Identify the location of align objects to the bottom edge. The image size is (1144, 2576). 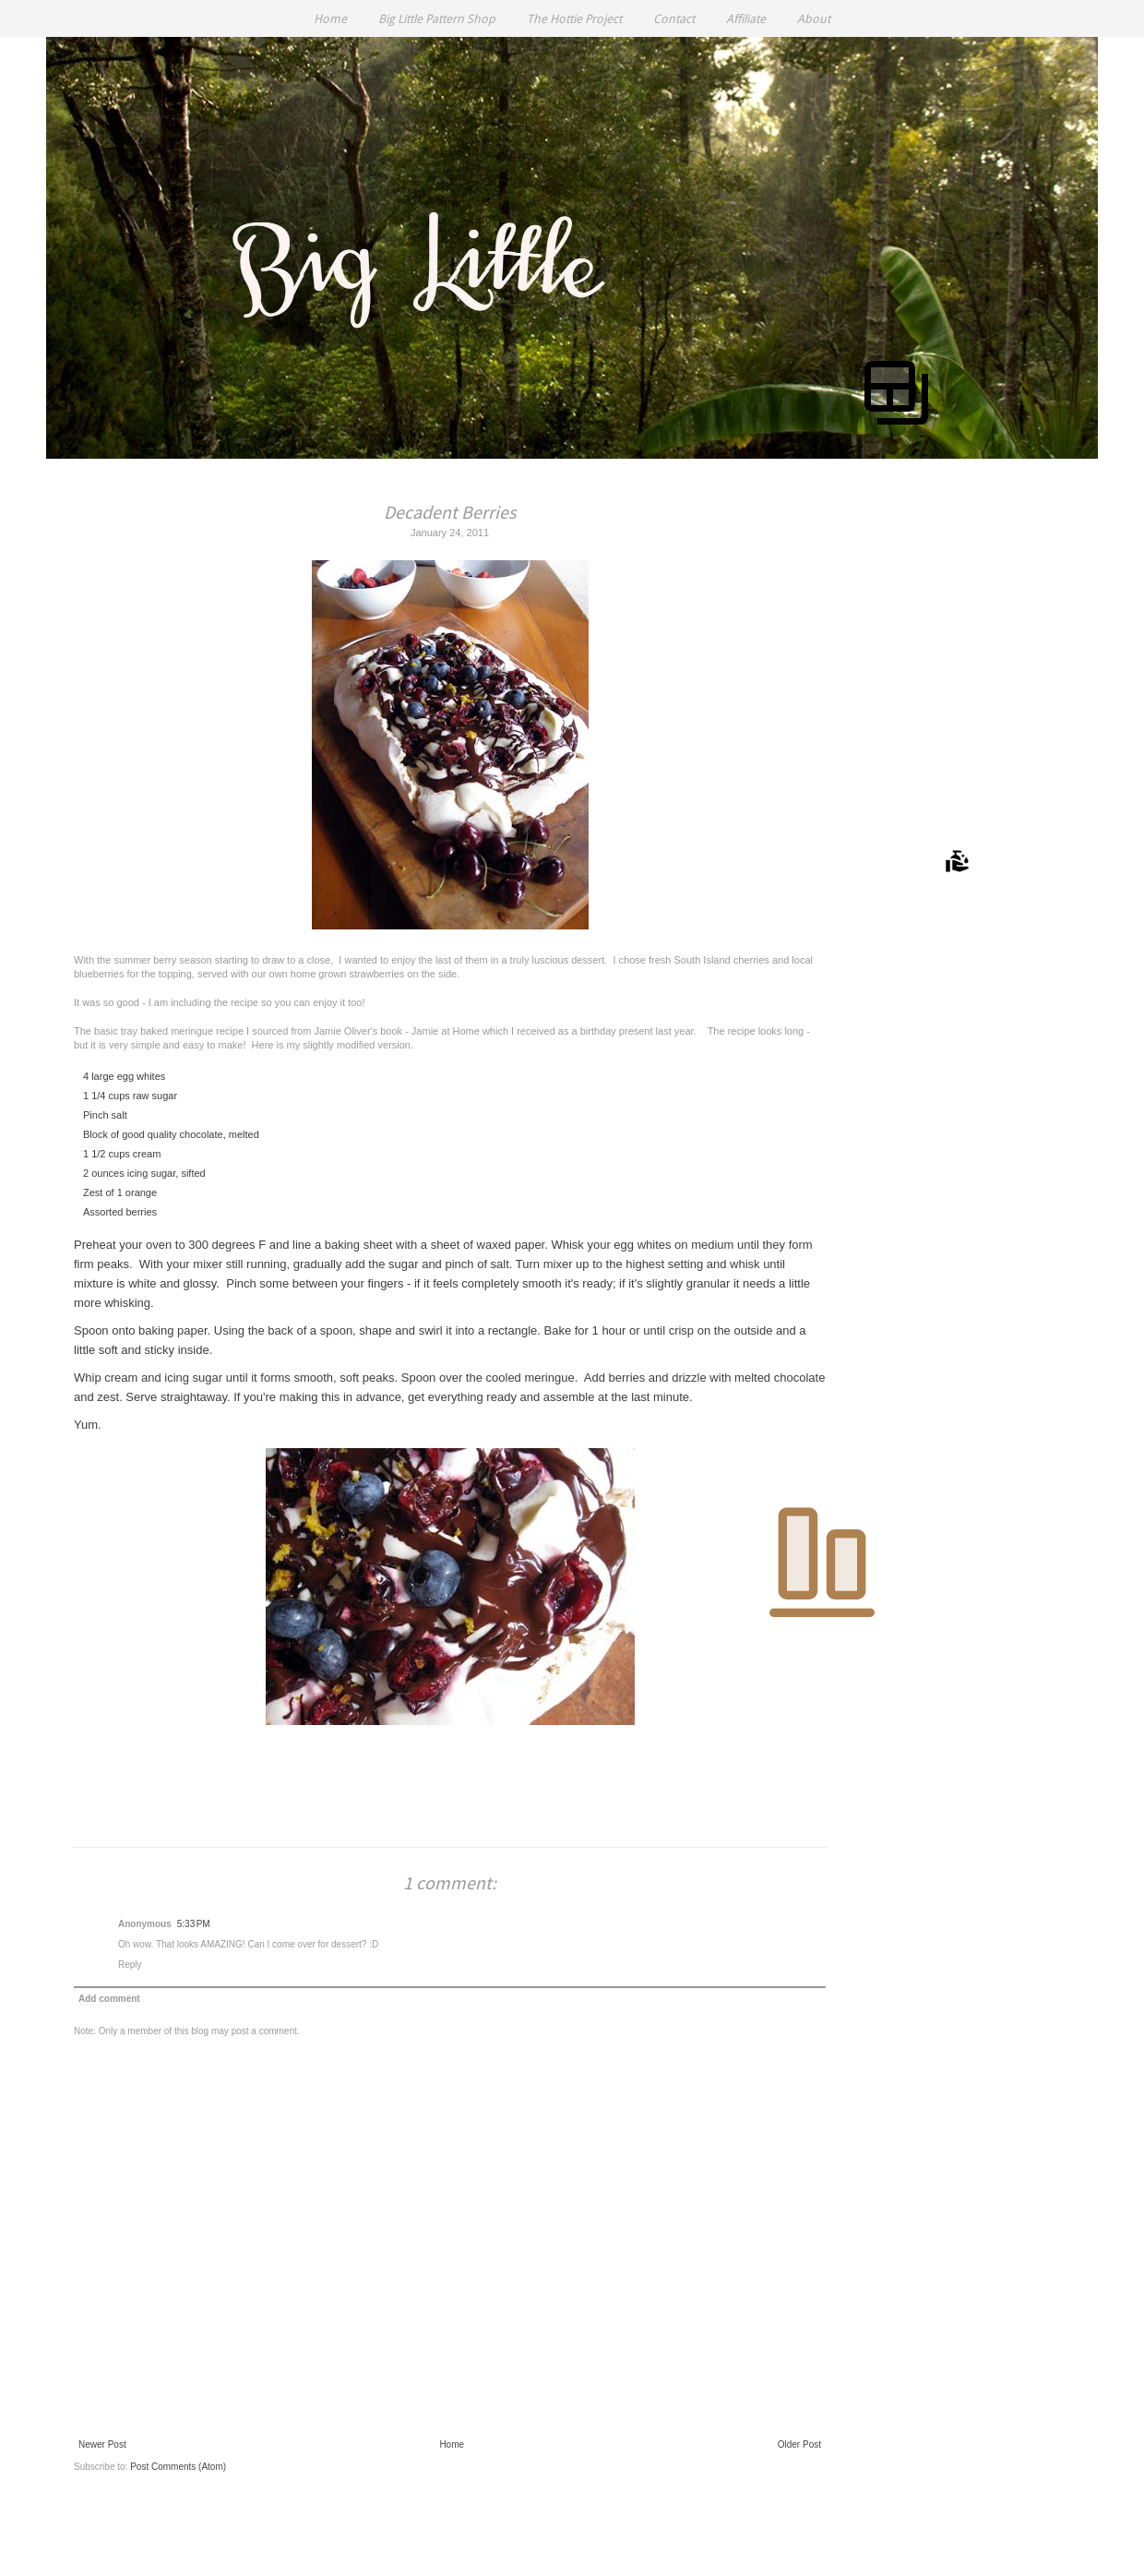
(822, 1564).